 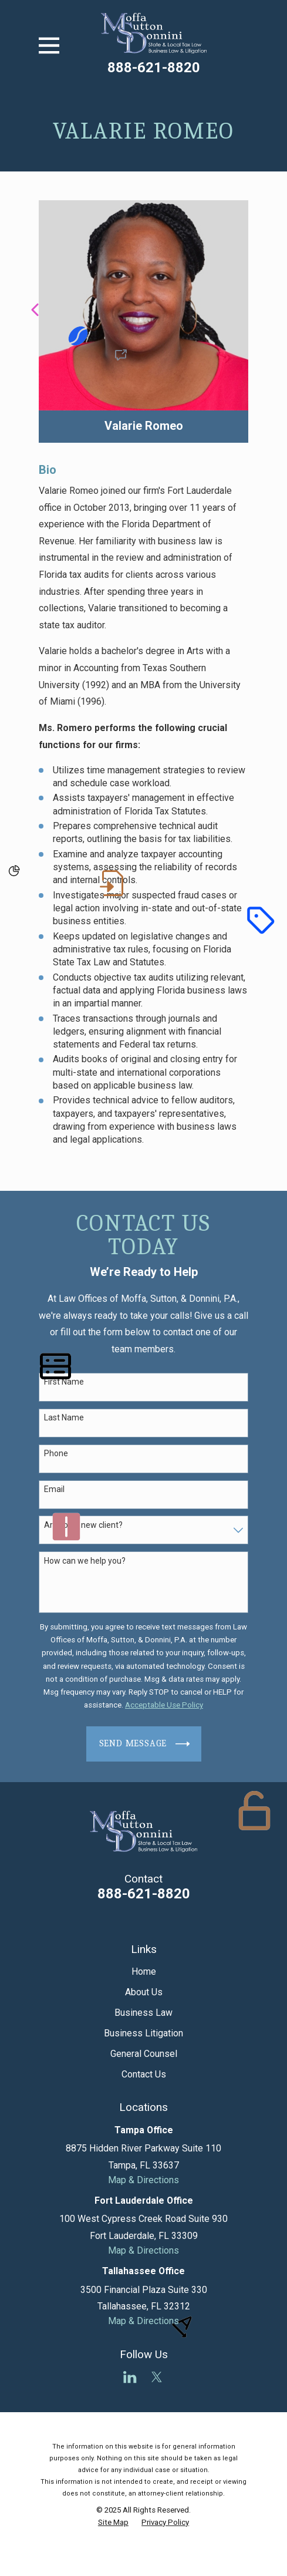 I want to click on unlock or unsecure an item, so click(x=254, y=1811).